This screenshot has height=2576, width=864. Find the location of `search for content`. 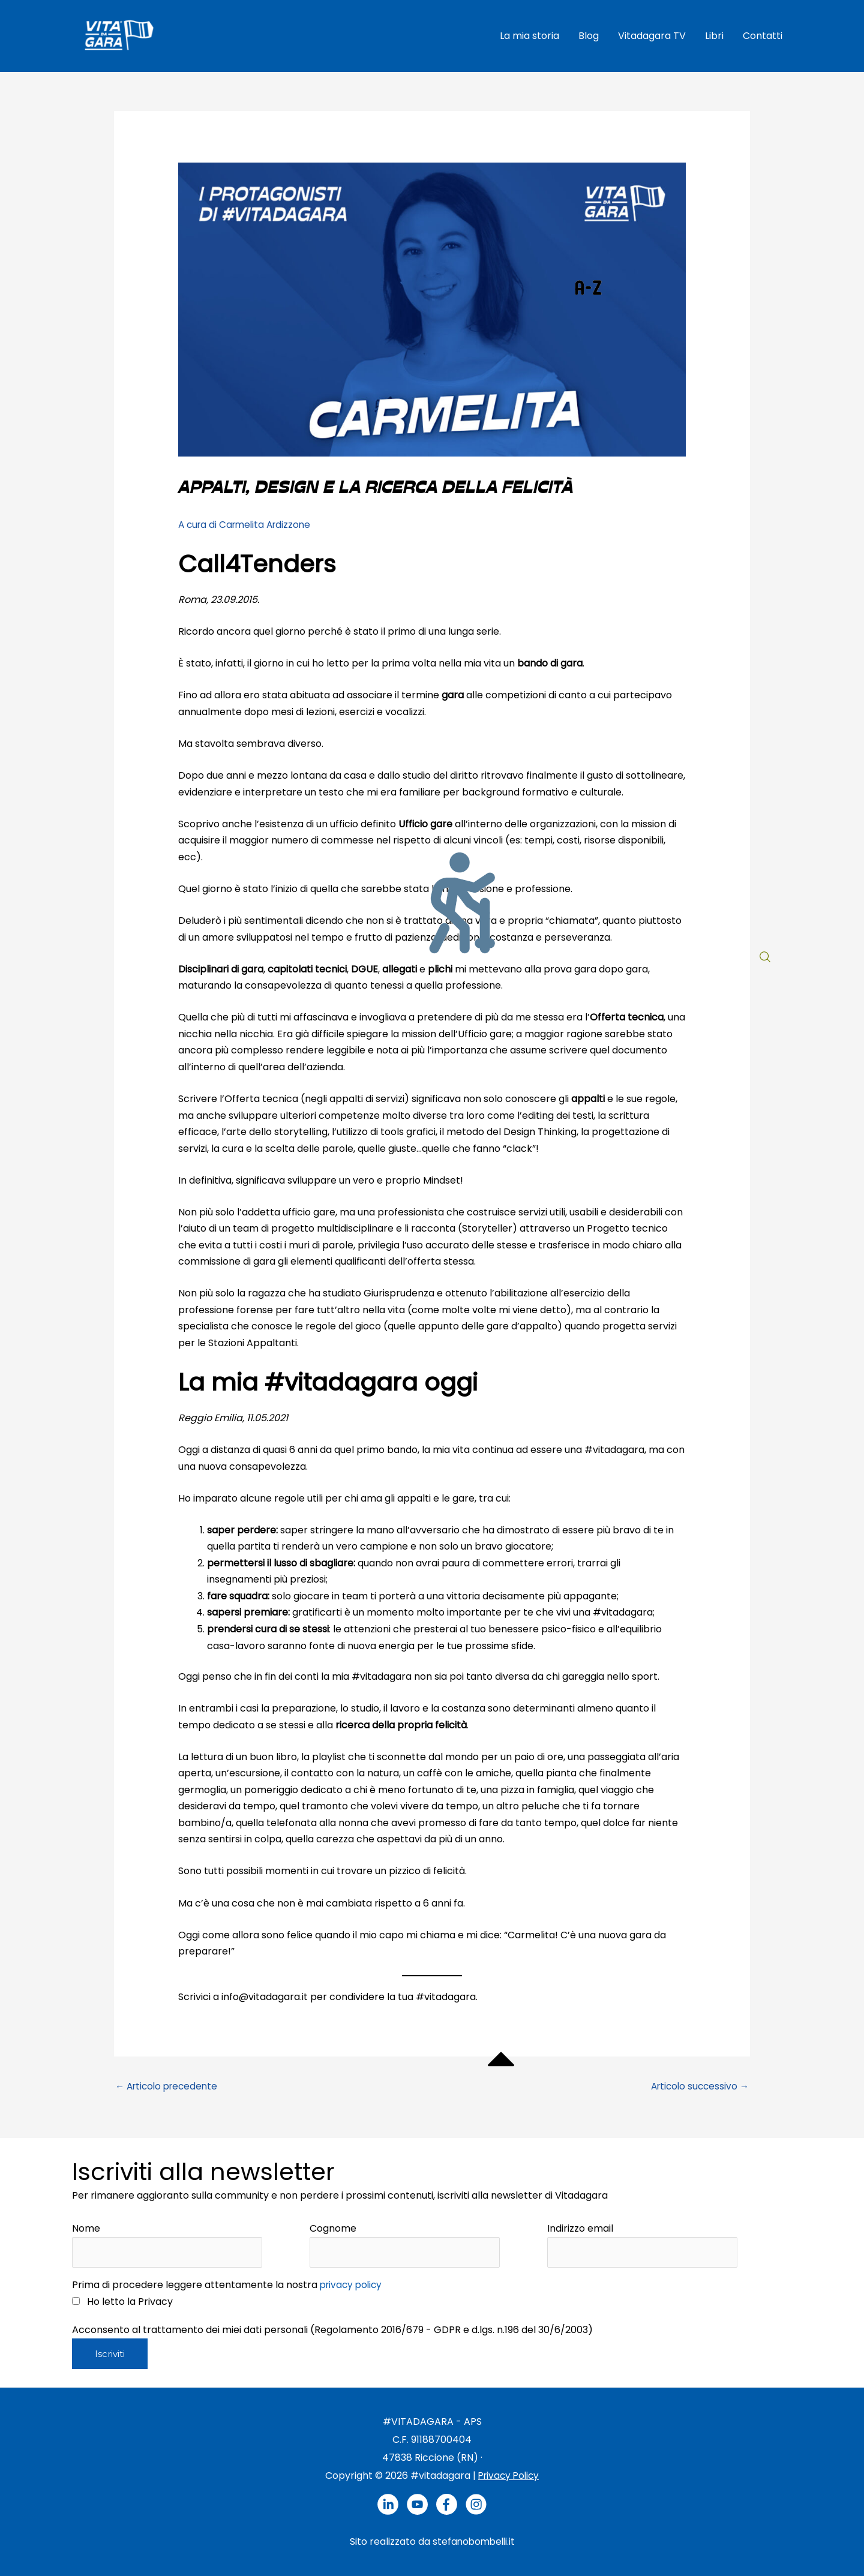

search for content is located at coordinates (765, 957).